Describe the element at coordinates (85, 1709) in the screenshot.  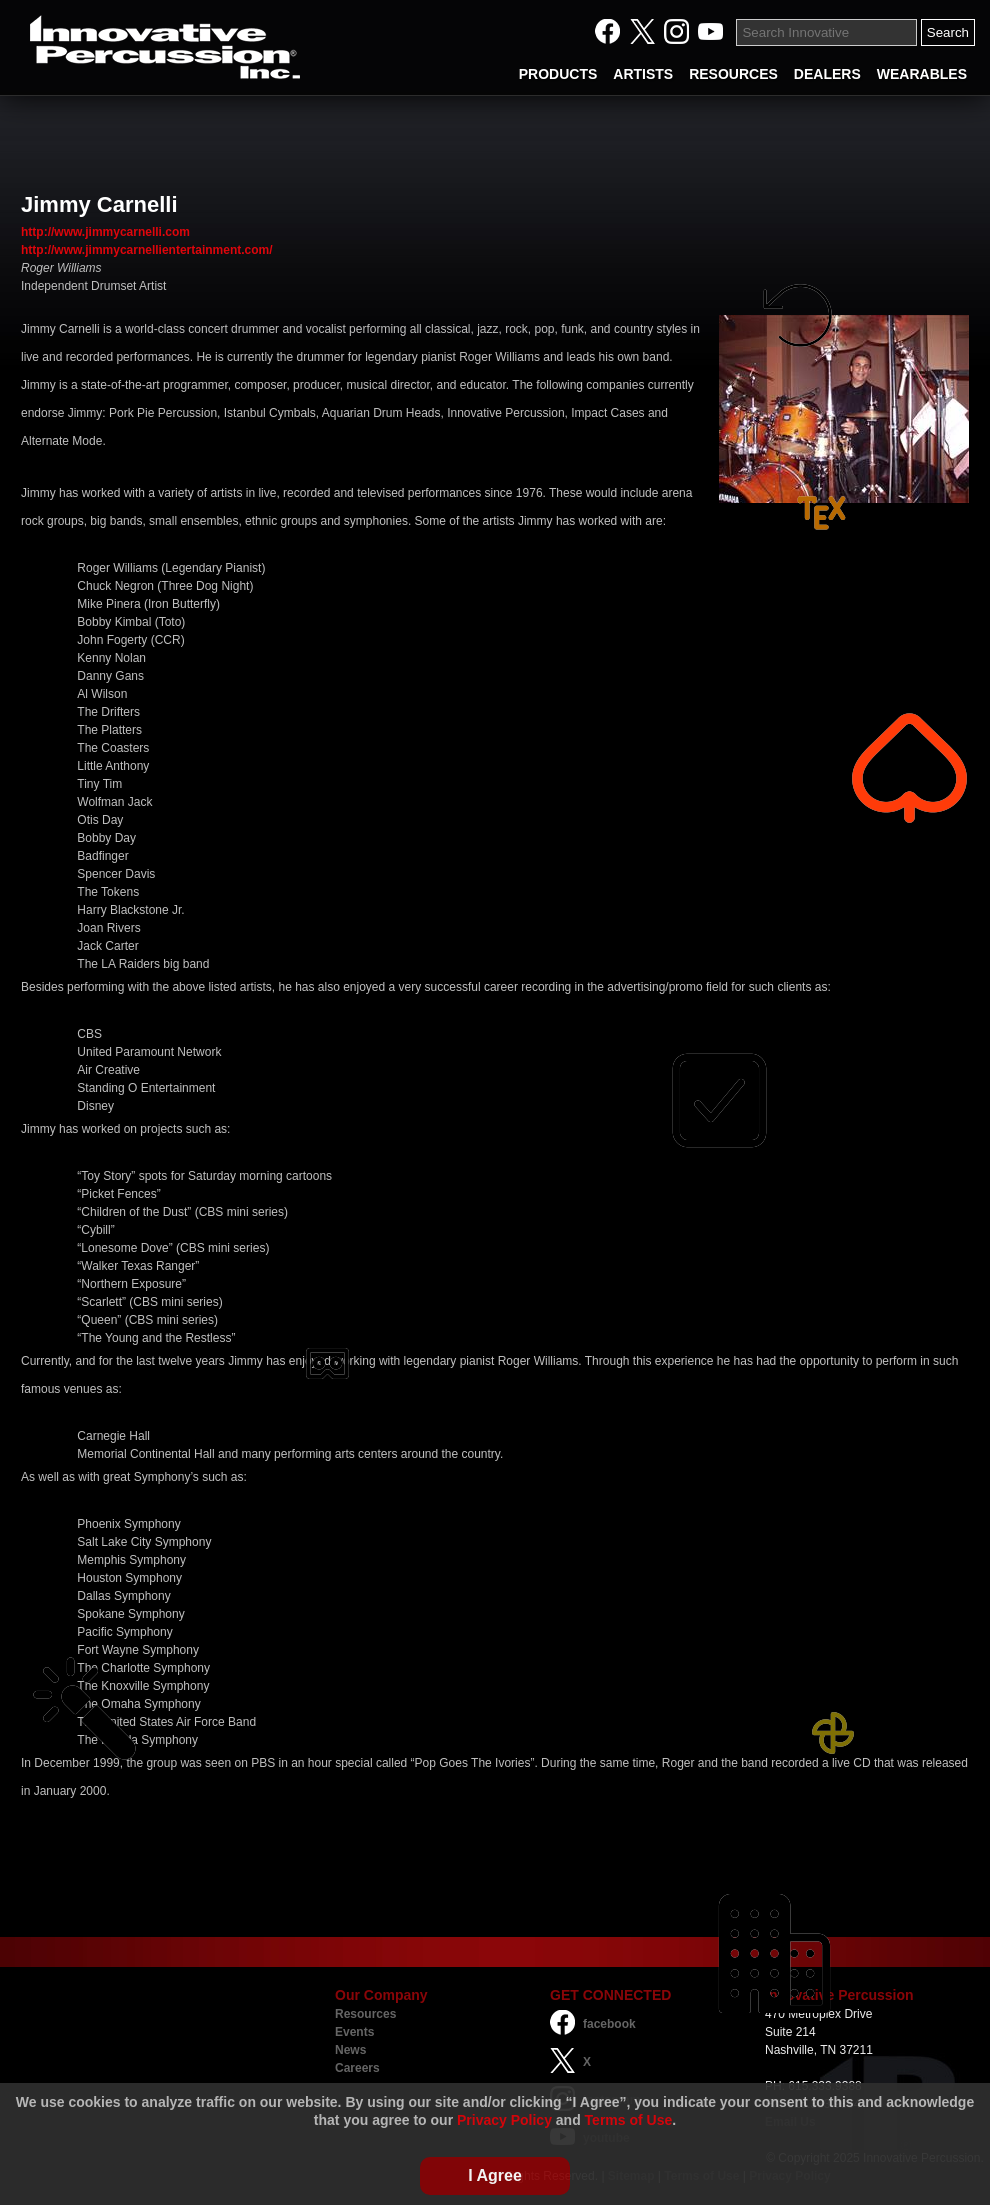
I see `apply auto-enhance or magic adjustments` at that location.